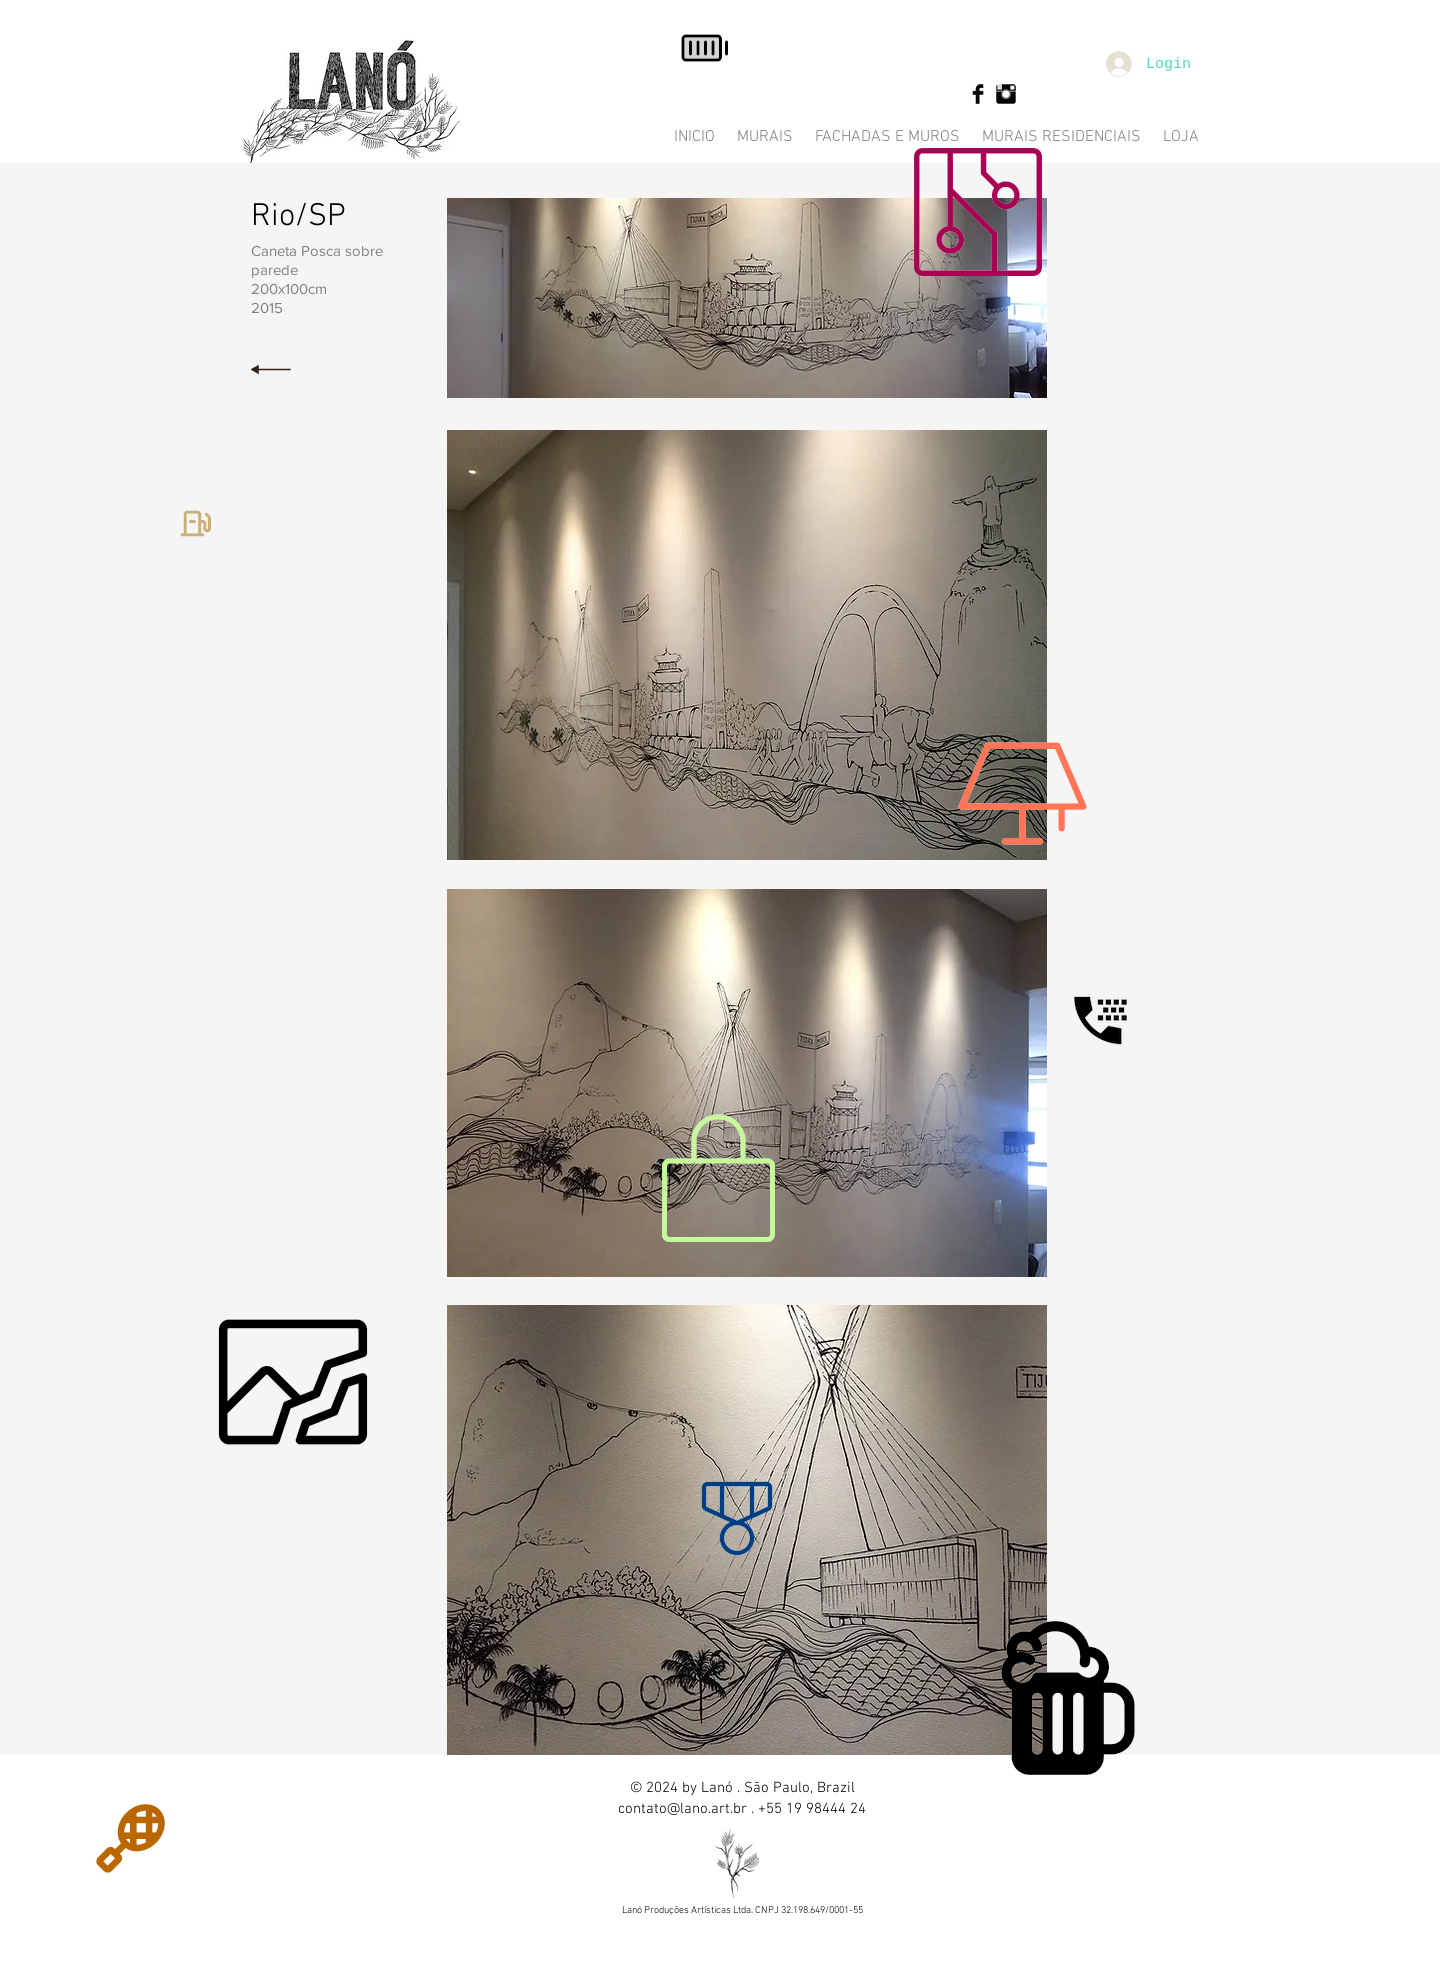  I want to click on indicates a broken or corrupted image file, so click(293, 1382).